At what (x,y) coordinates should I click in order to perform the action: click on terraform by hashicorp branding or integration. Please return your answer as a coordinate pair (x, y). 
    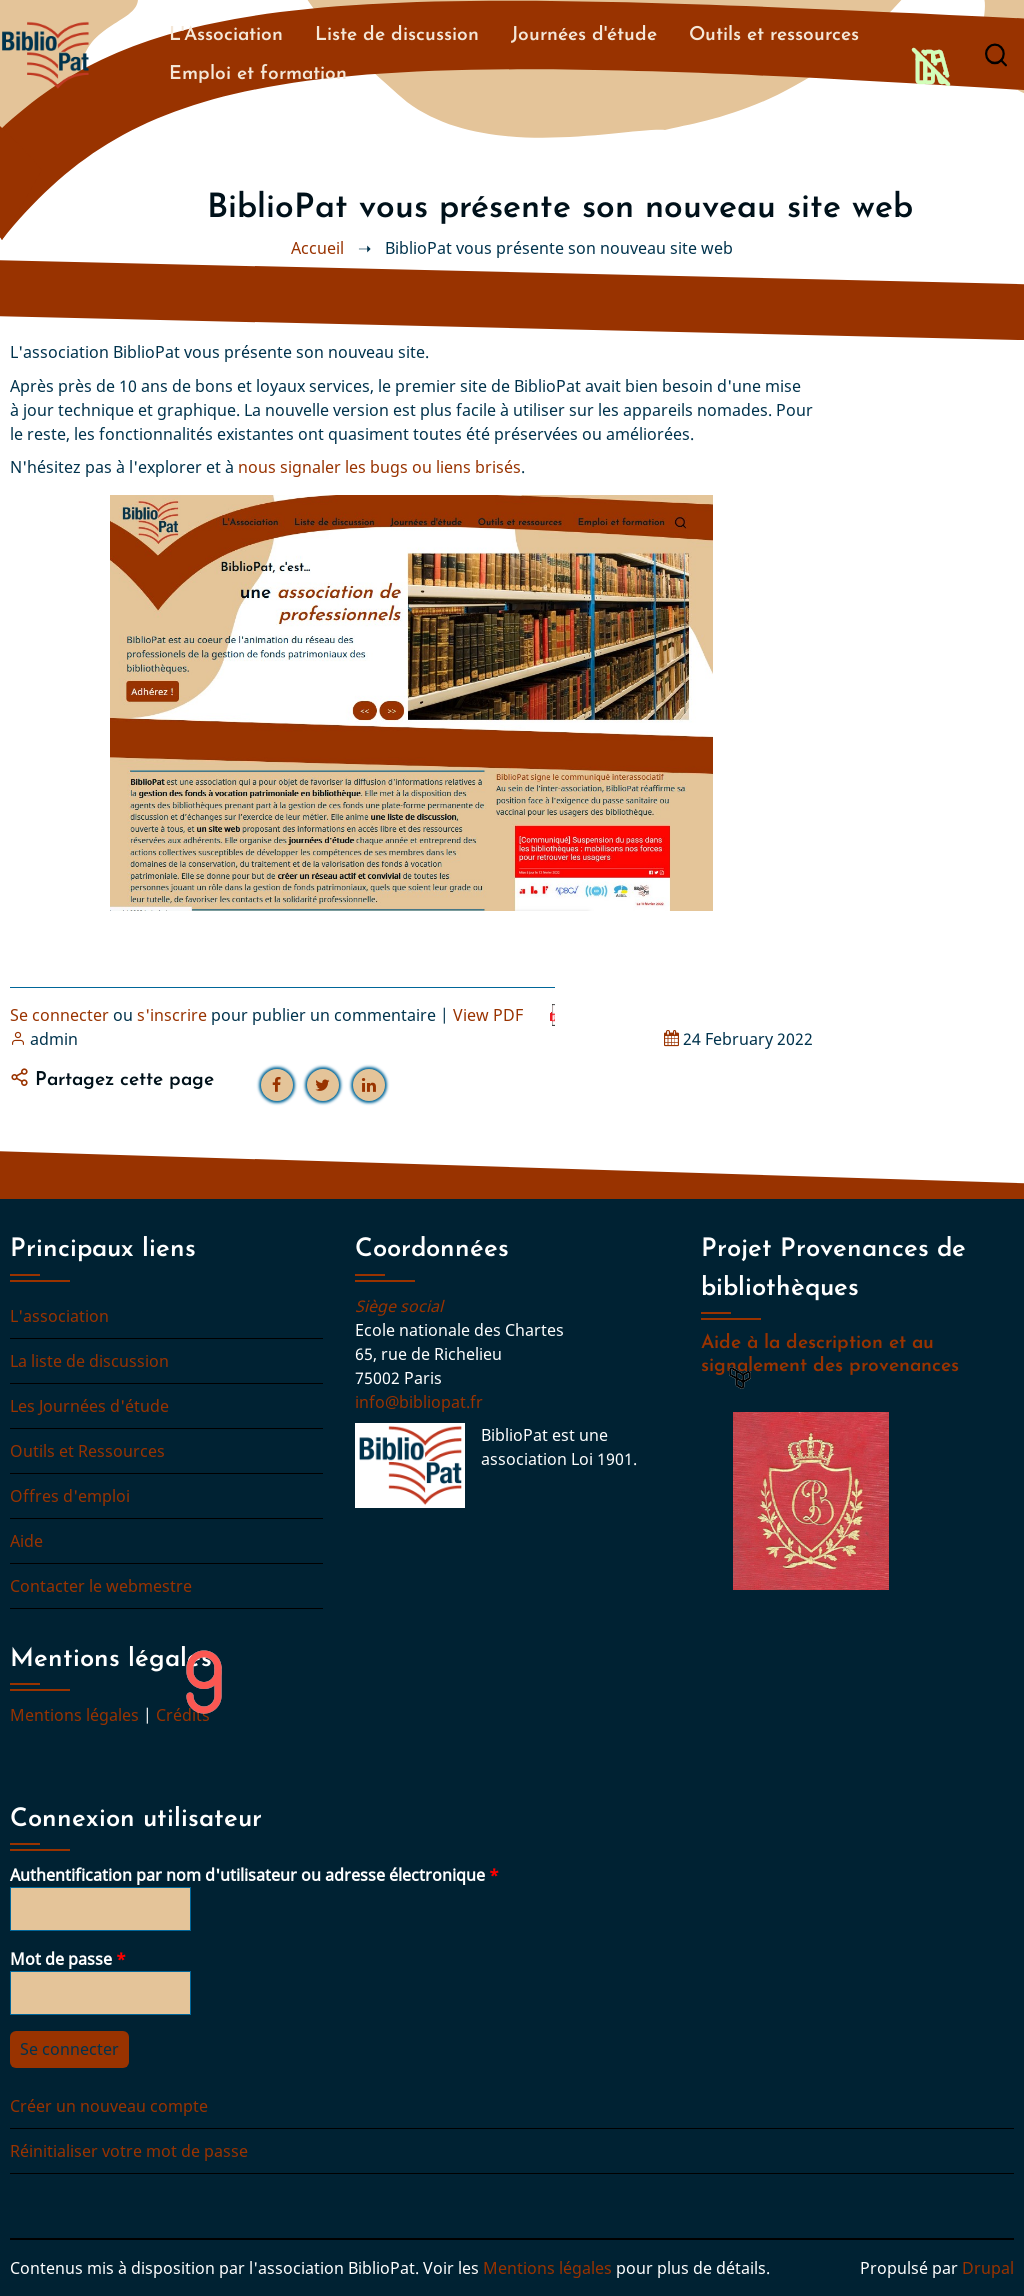
    Looking at the image, I should click on (740, 1378).